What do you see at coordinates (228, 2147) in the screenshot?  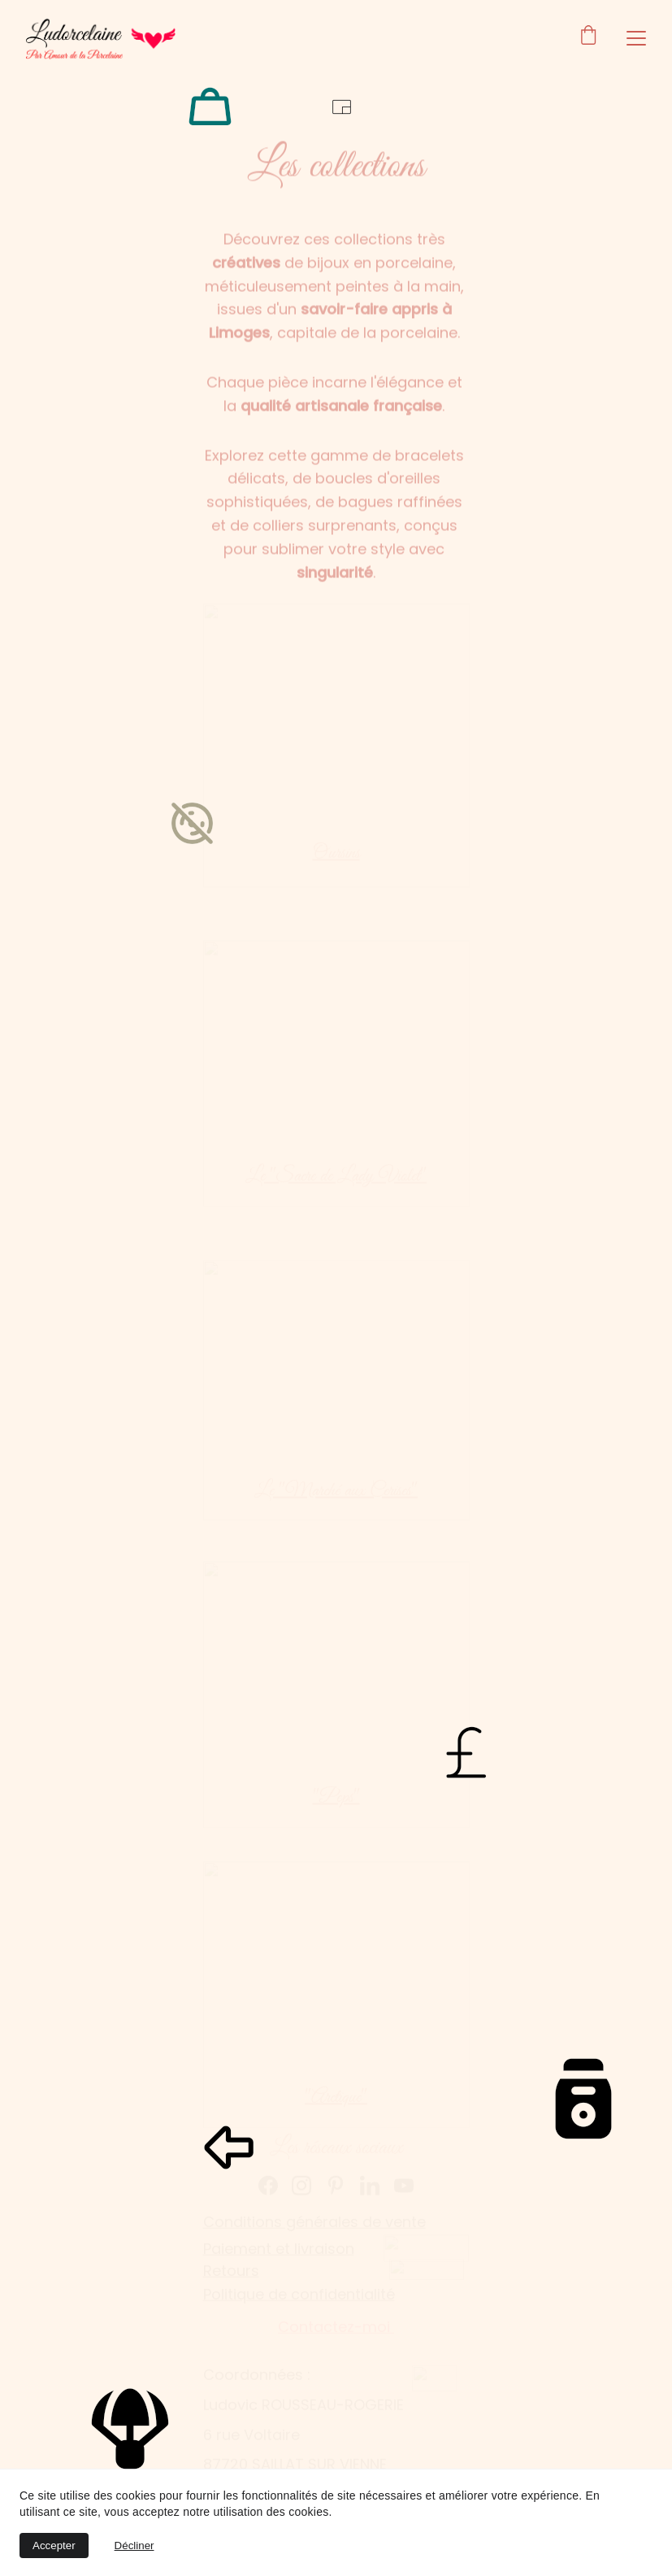 I see `go back to the previous screen` at bounding box center [228, 2147].